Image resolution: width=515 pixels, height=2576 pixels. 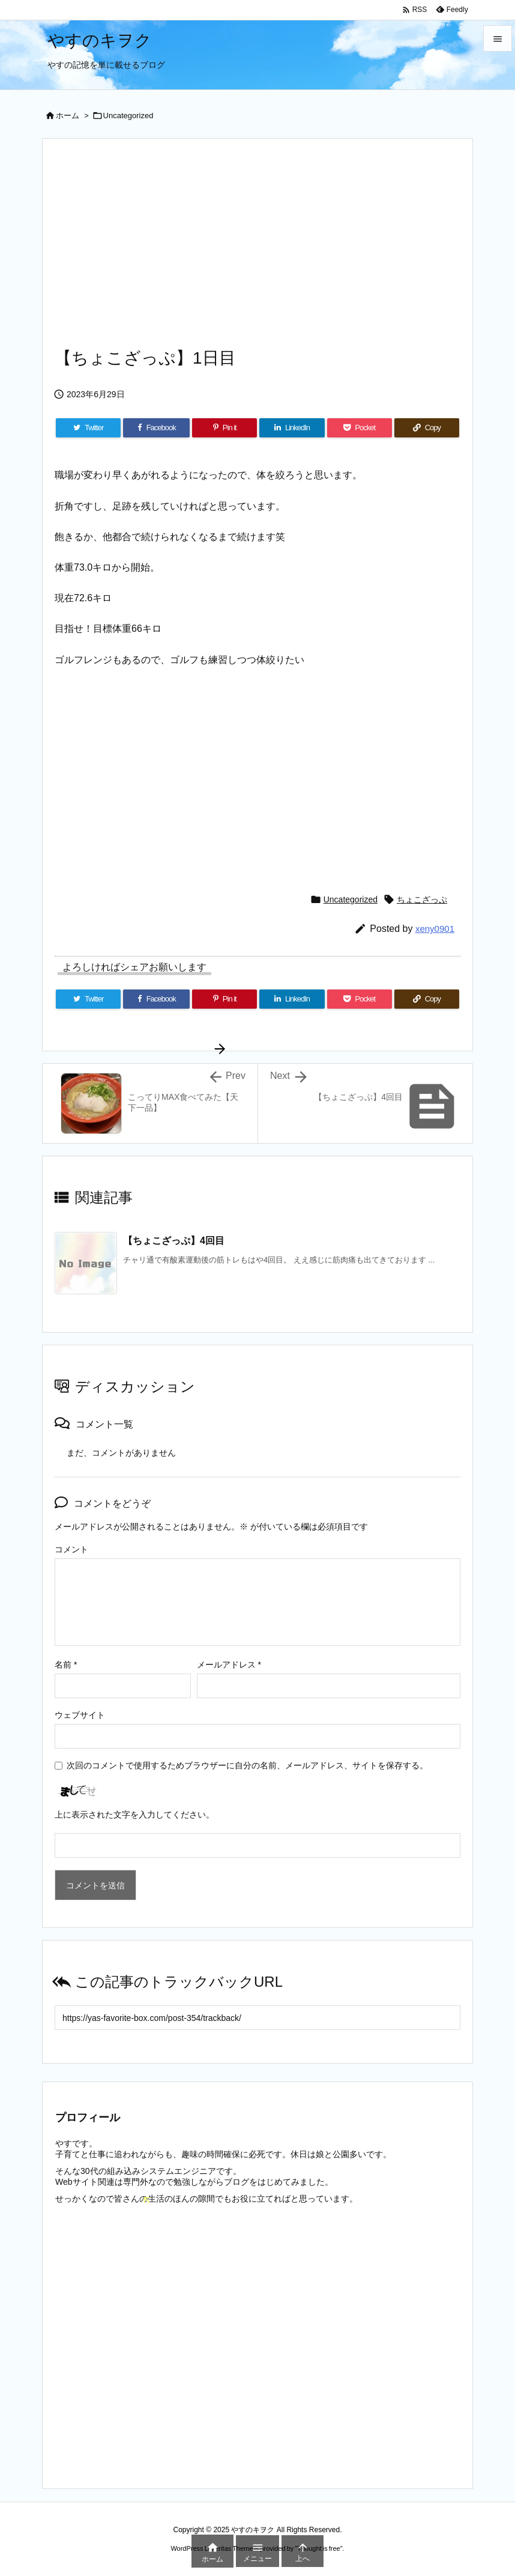 What do you see at coordinates (220, 1049) in the screenshot?
I see `navigate to the next item or page` at bounding box center [220, 1049].